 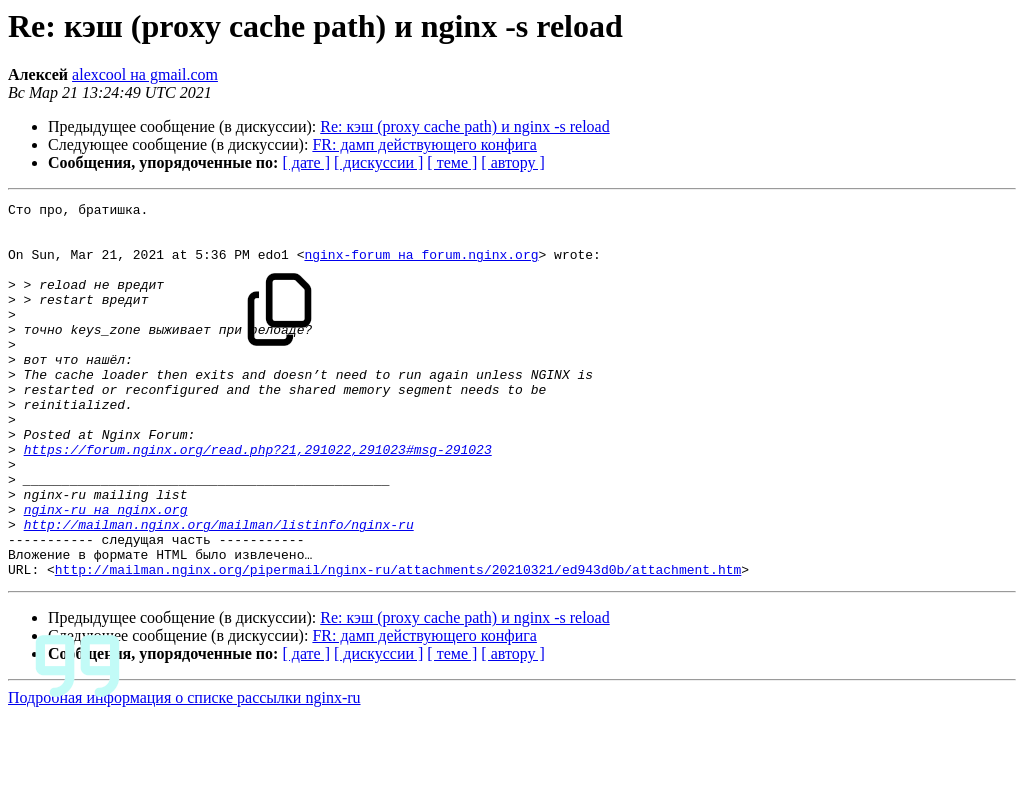 What do you see at coordinates (279, 309) in the screenshot?
I see `copy to clipboard` at bounding box center [279, 309].